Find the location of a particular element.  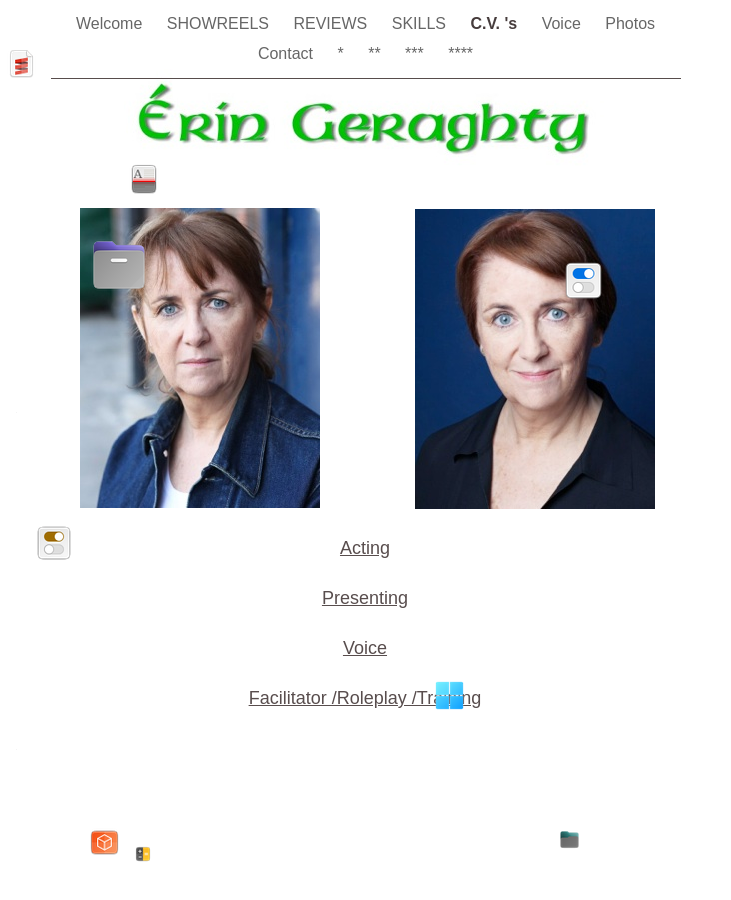

open the calculator app is located at coordinates (143, 854).